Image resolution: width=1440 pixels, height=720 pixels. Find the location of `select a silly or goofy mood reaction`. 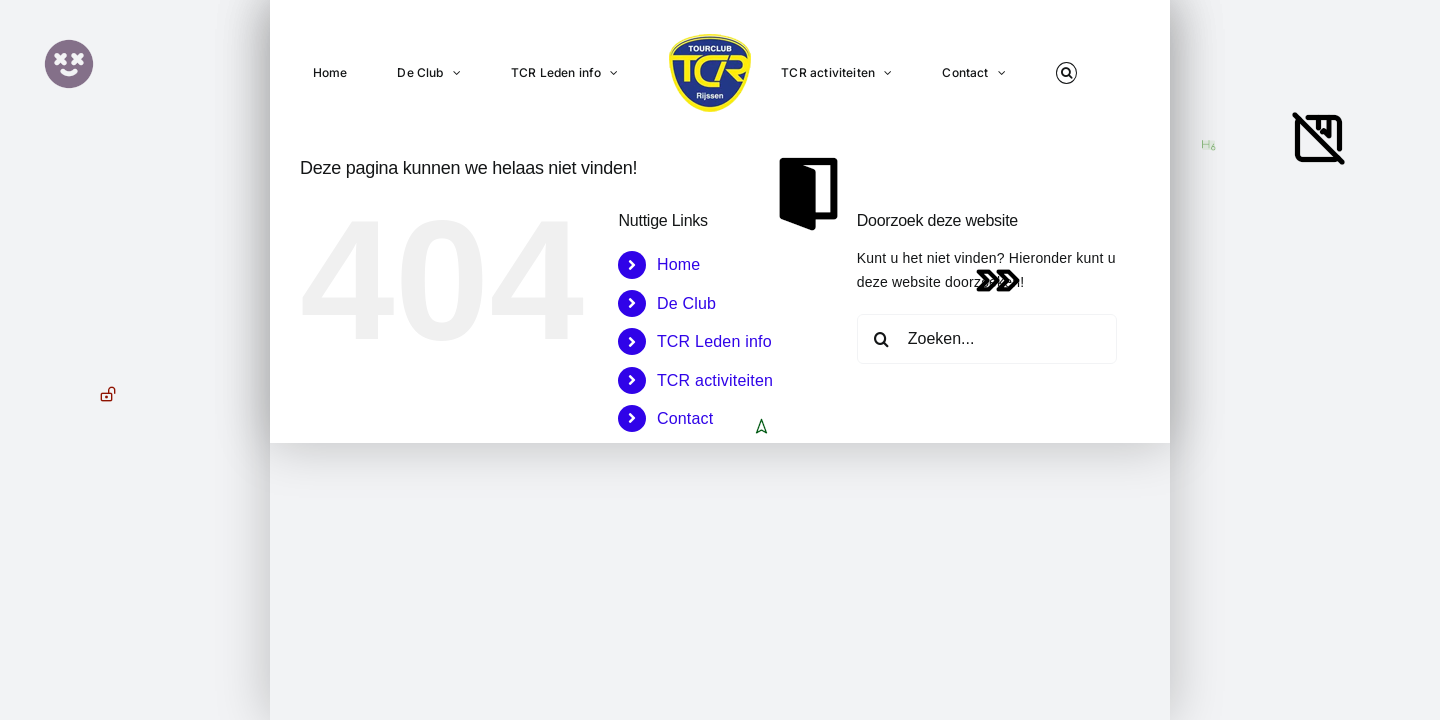

select a silly or goofy mood reaction is located at coordinates (69, 64).